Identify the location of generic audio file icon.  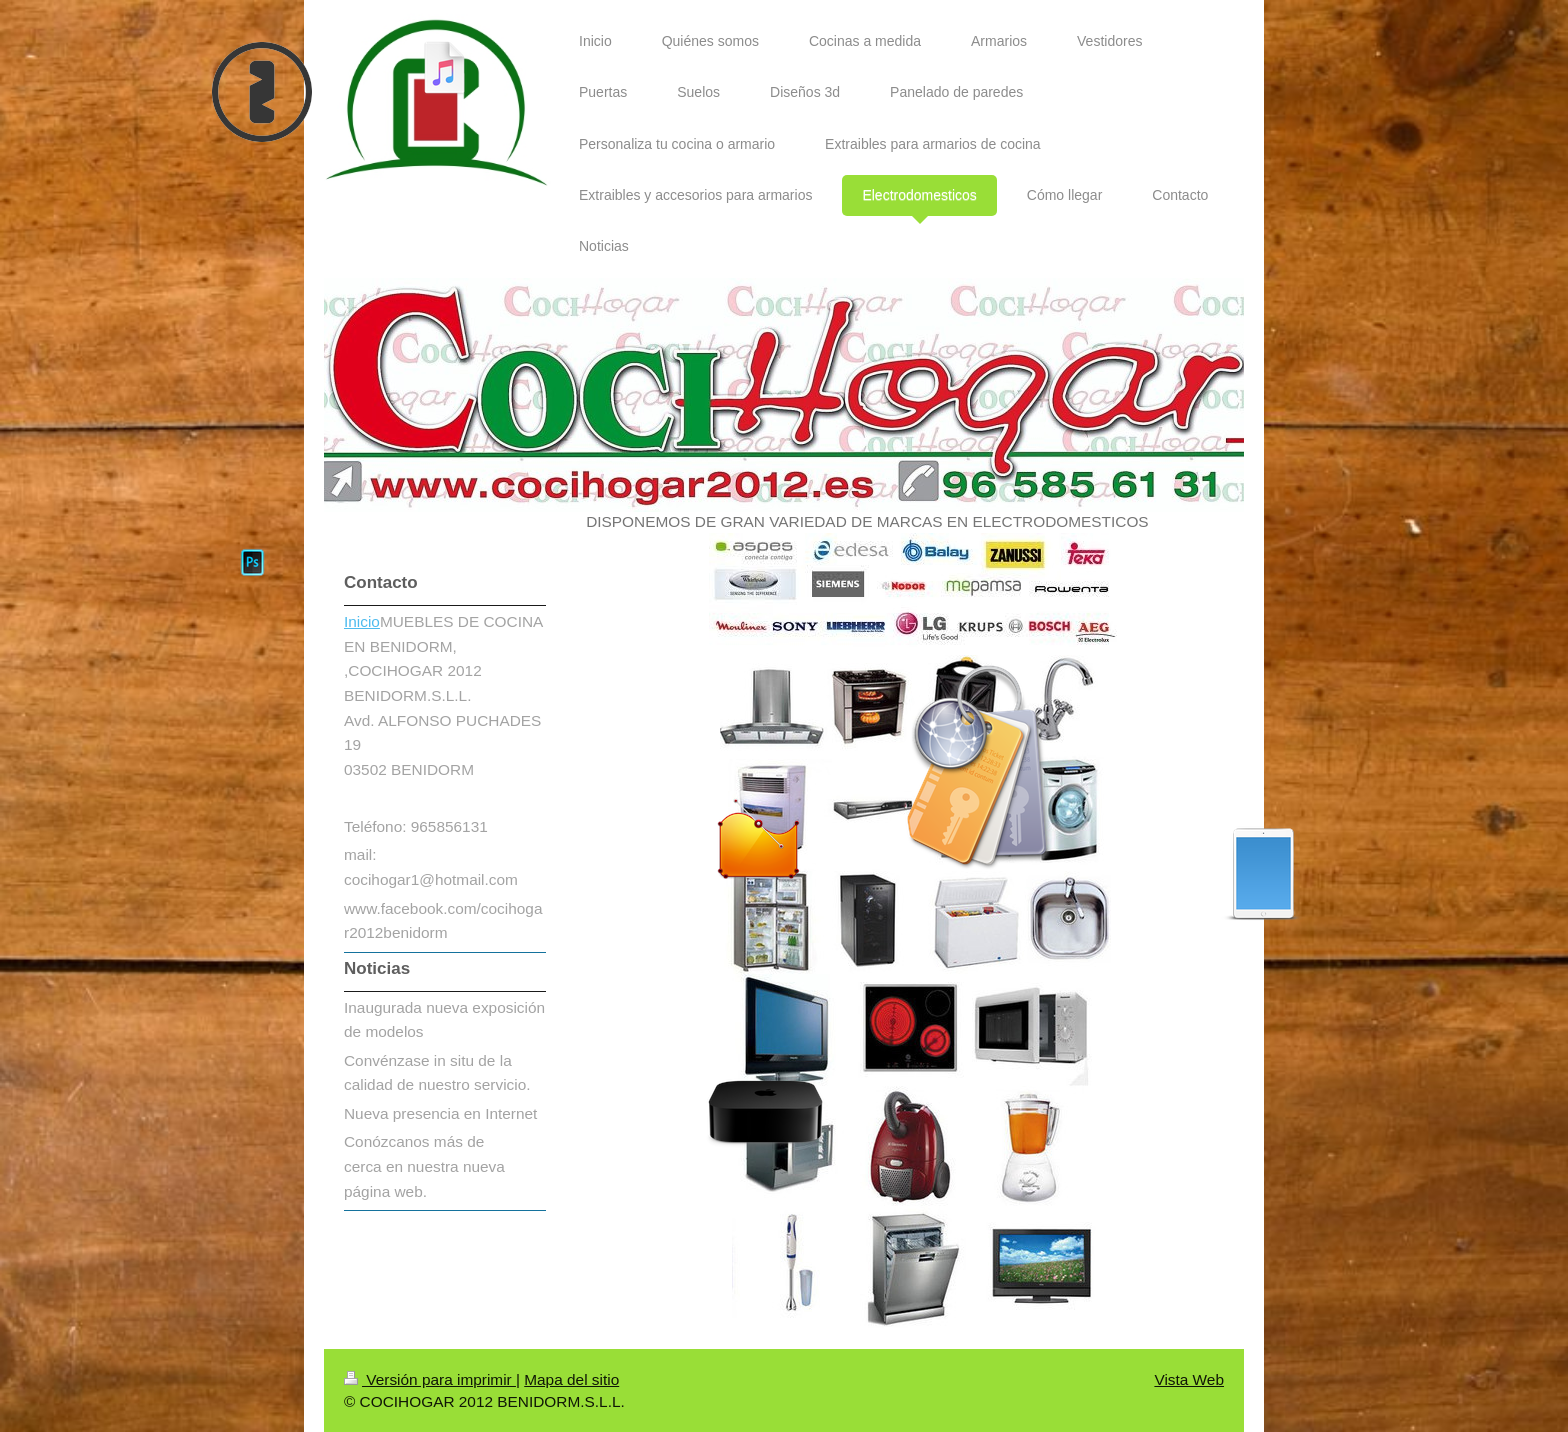
(444, 68).